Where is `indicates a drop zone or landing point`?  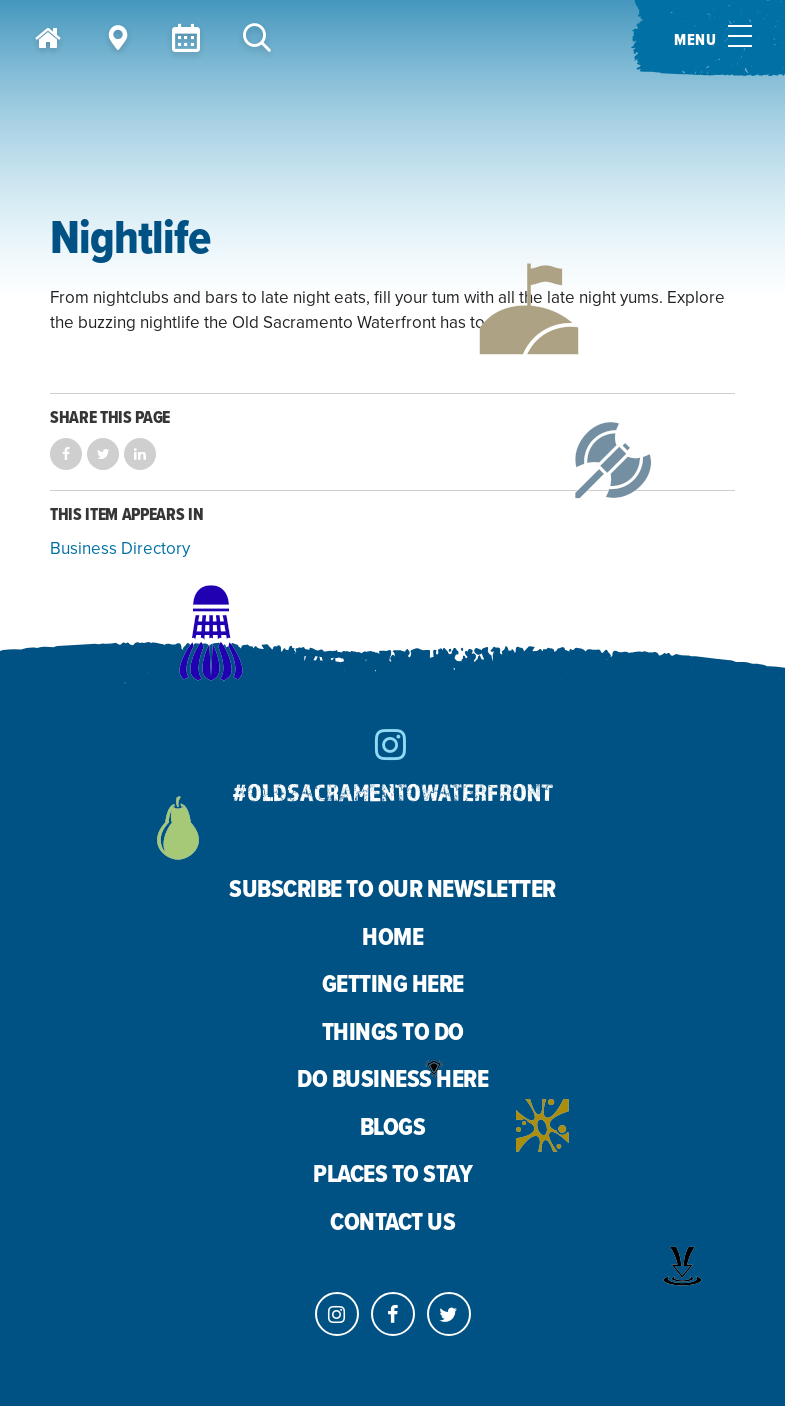 indicates a drop zone or landing point is located at coordinates (682, 1266).